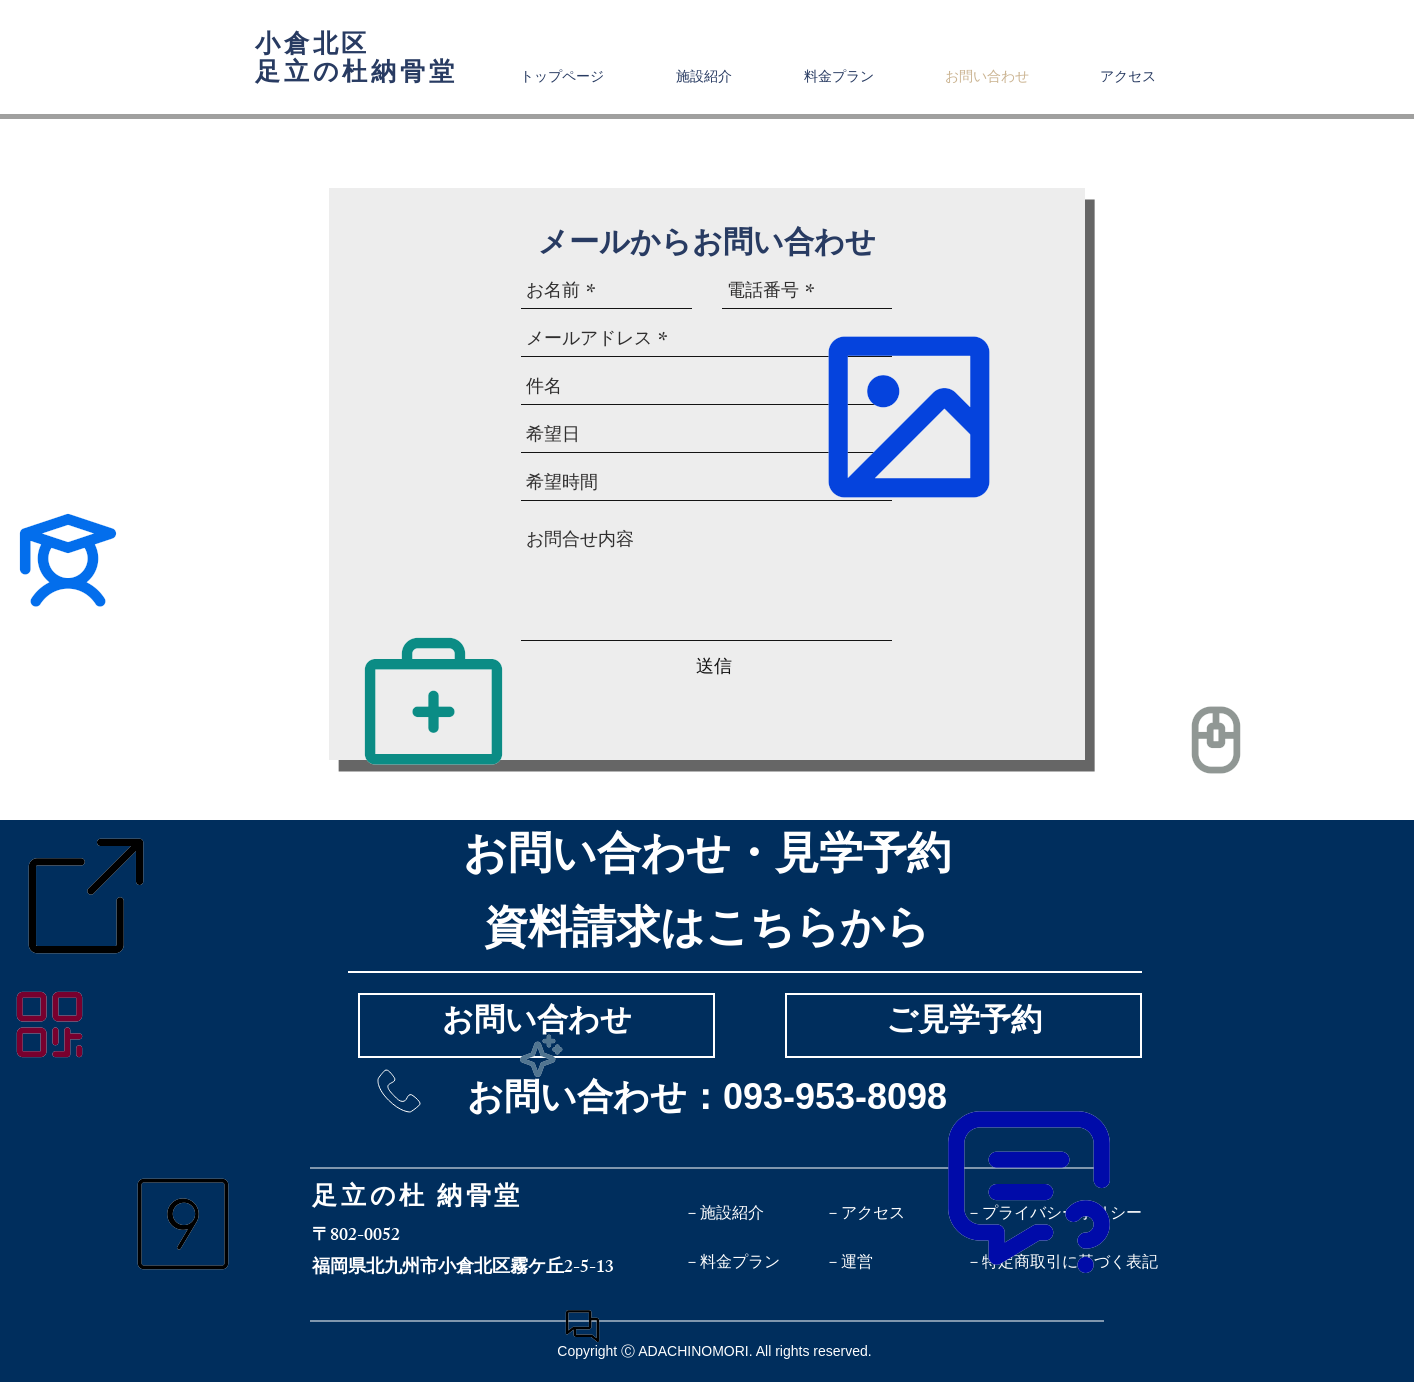 The height and width of the screenshot is (1382, 1414). Describe the element at coordinates (582, 1325) in the screenshot. I see `open your conversations` at that location.